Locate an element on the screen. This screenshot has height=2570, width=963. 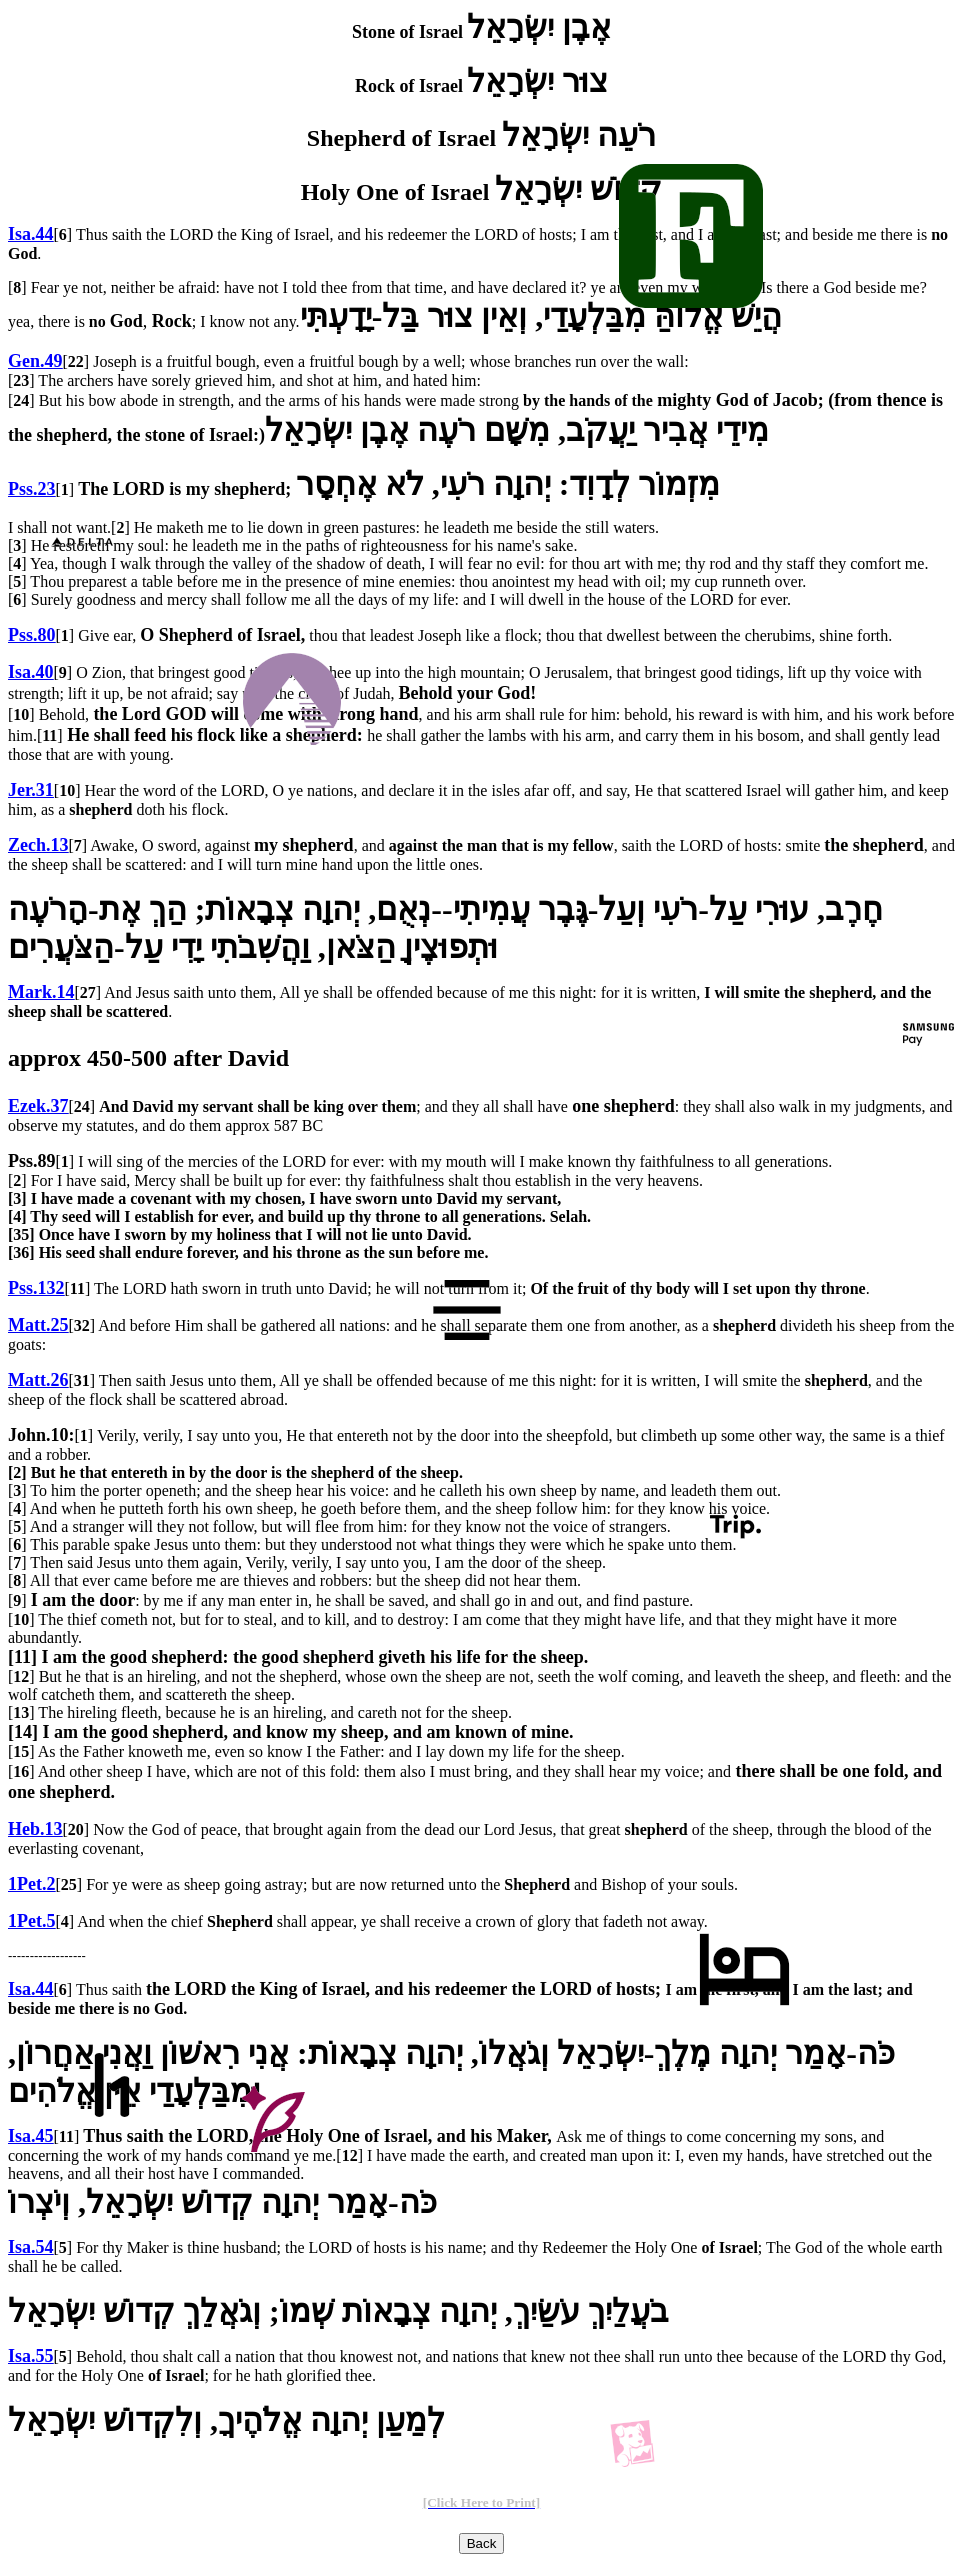
visit hackerone bug bounty platform is located at coordinates (112, 2085).